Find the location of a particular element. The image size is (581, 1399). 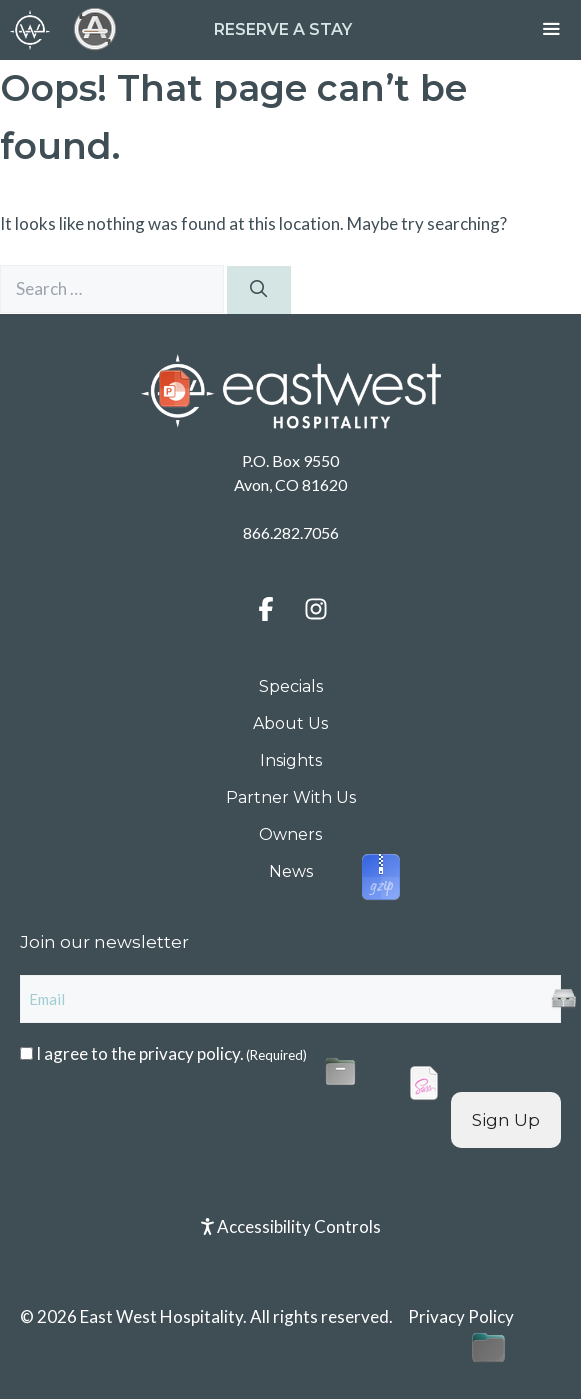

open the software updater application is located at coordinates (95, 29).